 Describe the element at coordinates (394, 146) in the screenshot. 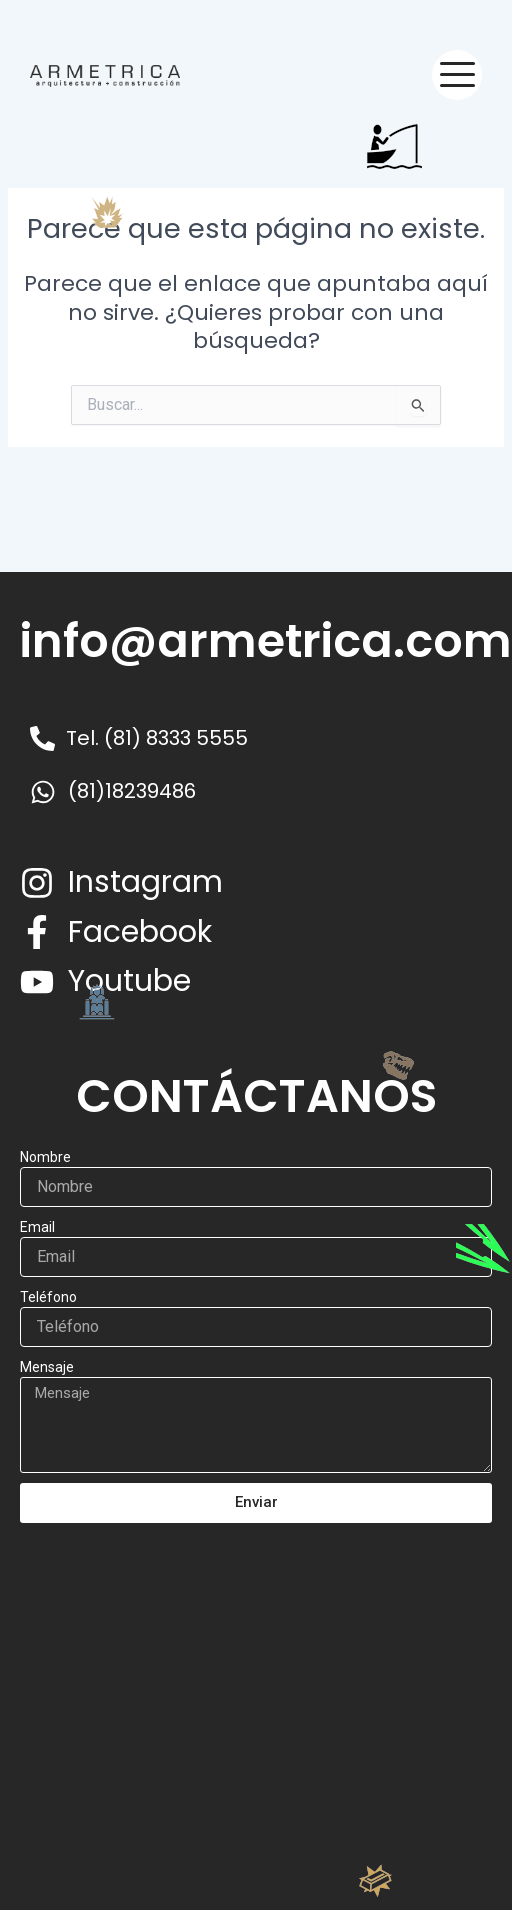

I see `access fishing activity or minigame` at that location.